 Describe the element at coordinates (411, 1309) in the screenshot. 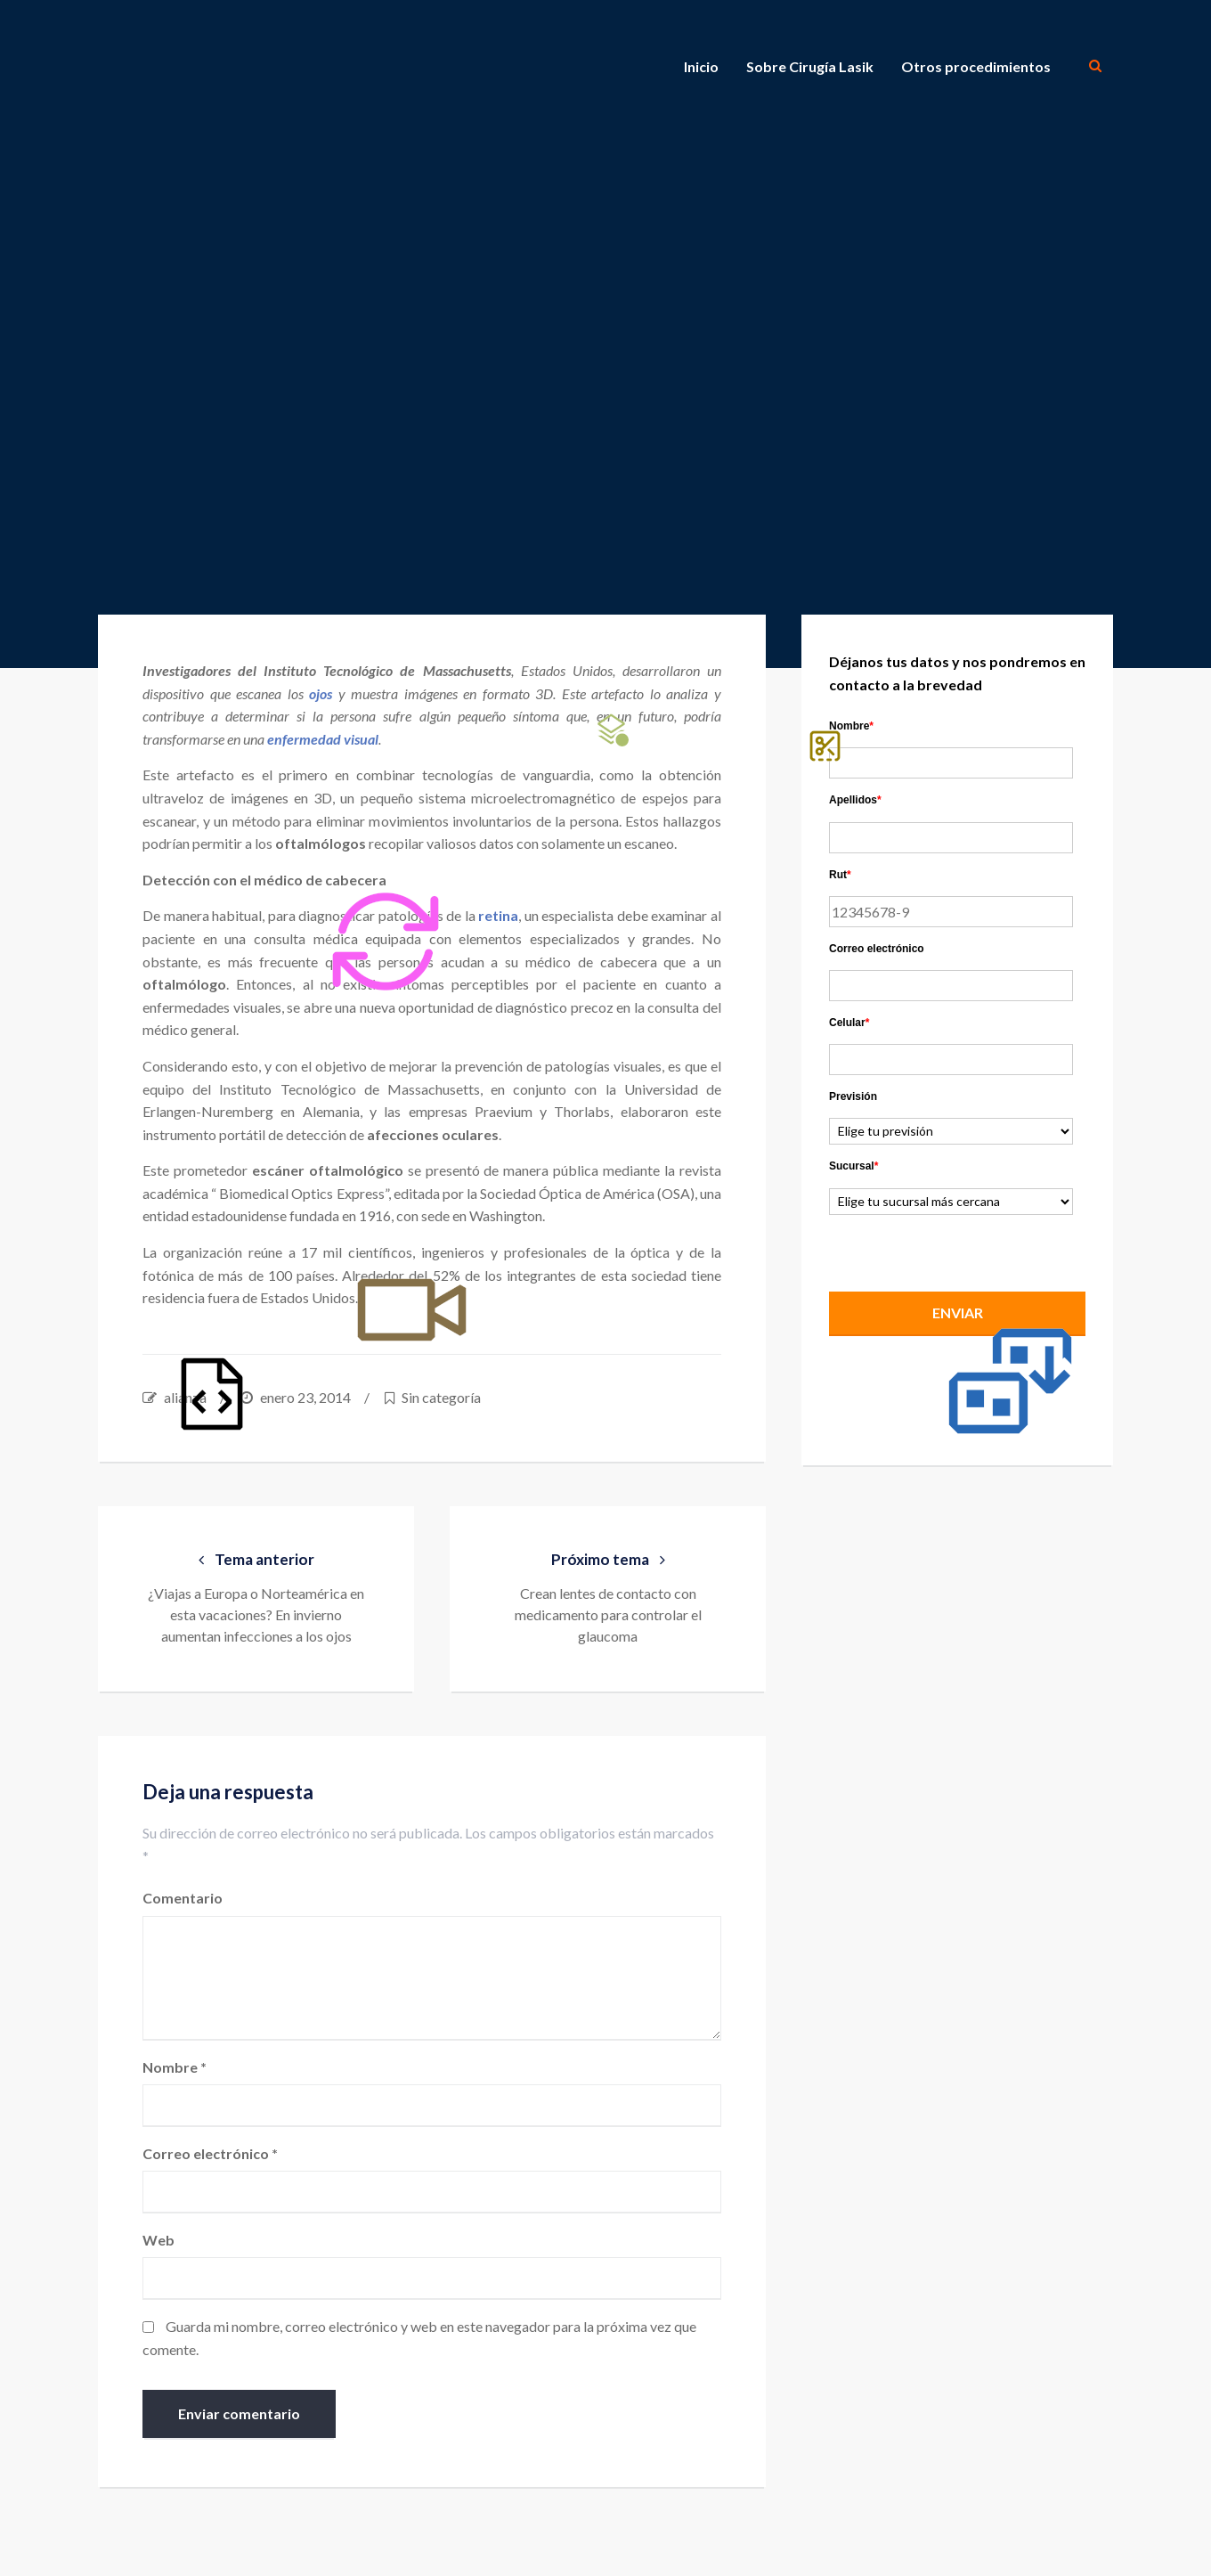

I see `start video recording` at that location.